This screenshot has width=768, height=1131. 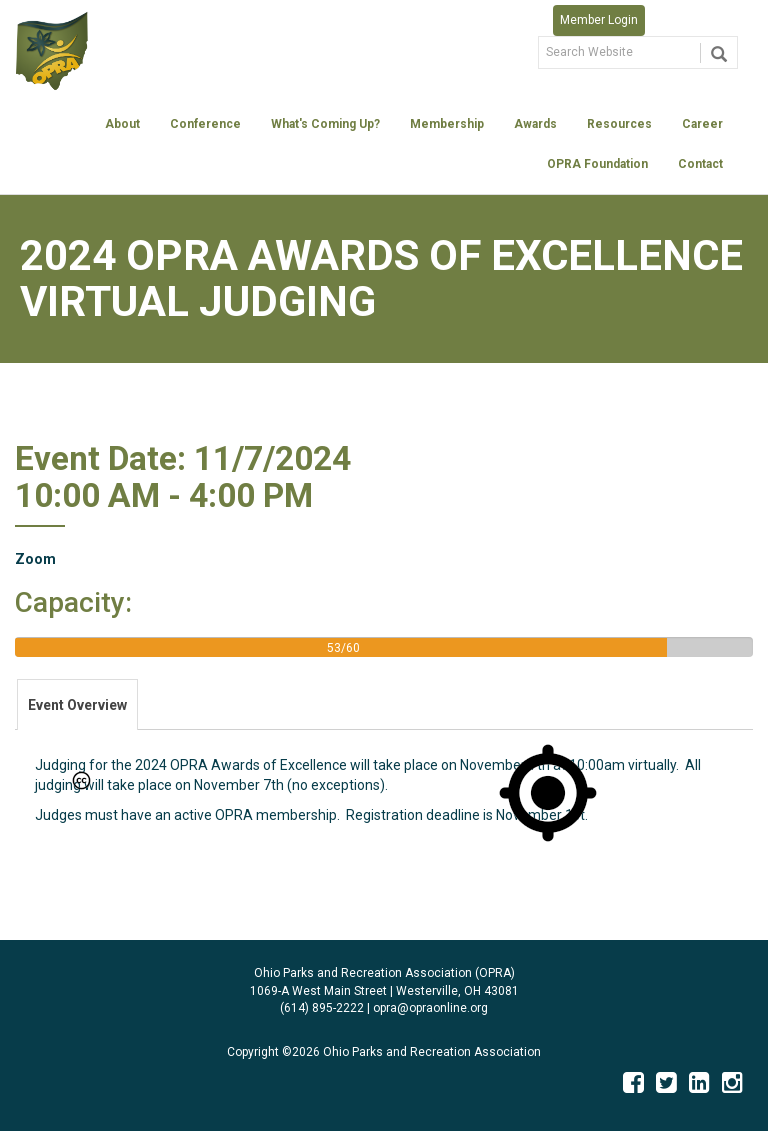 What do you see at coordinates (81, 780) in the screenshot?
I see `creative commons license indicator` at bounding box center [81, 780].